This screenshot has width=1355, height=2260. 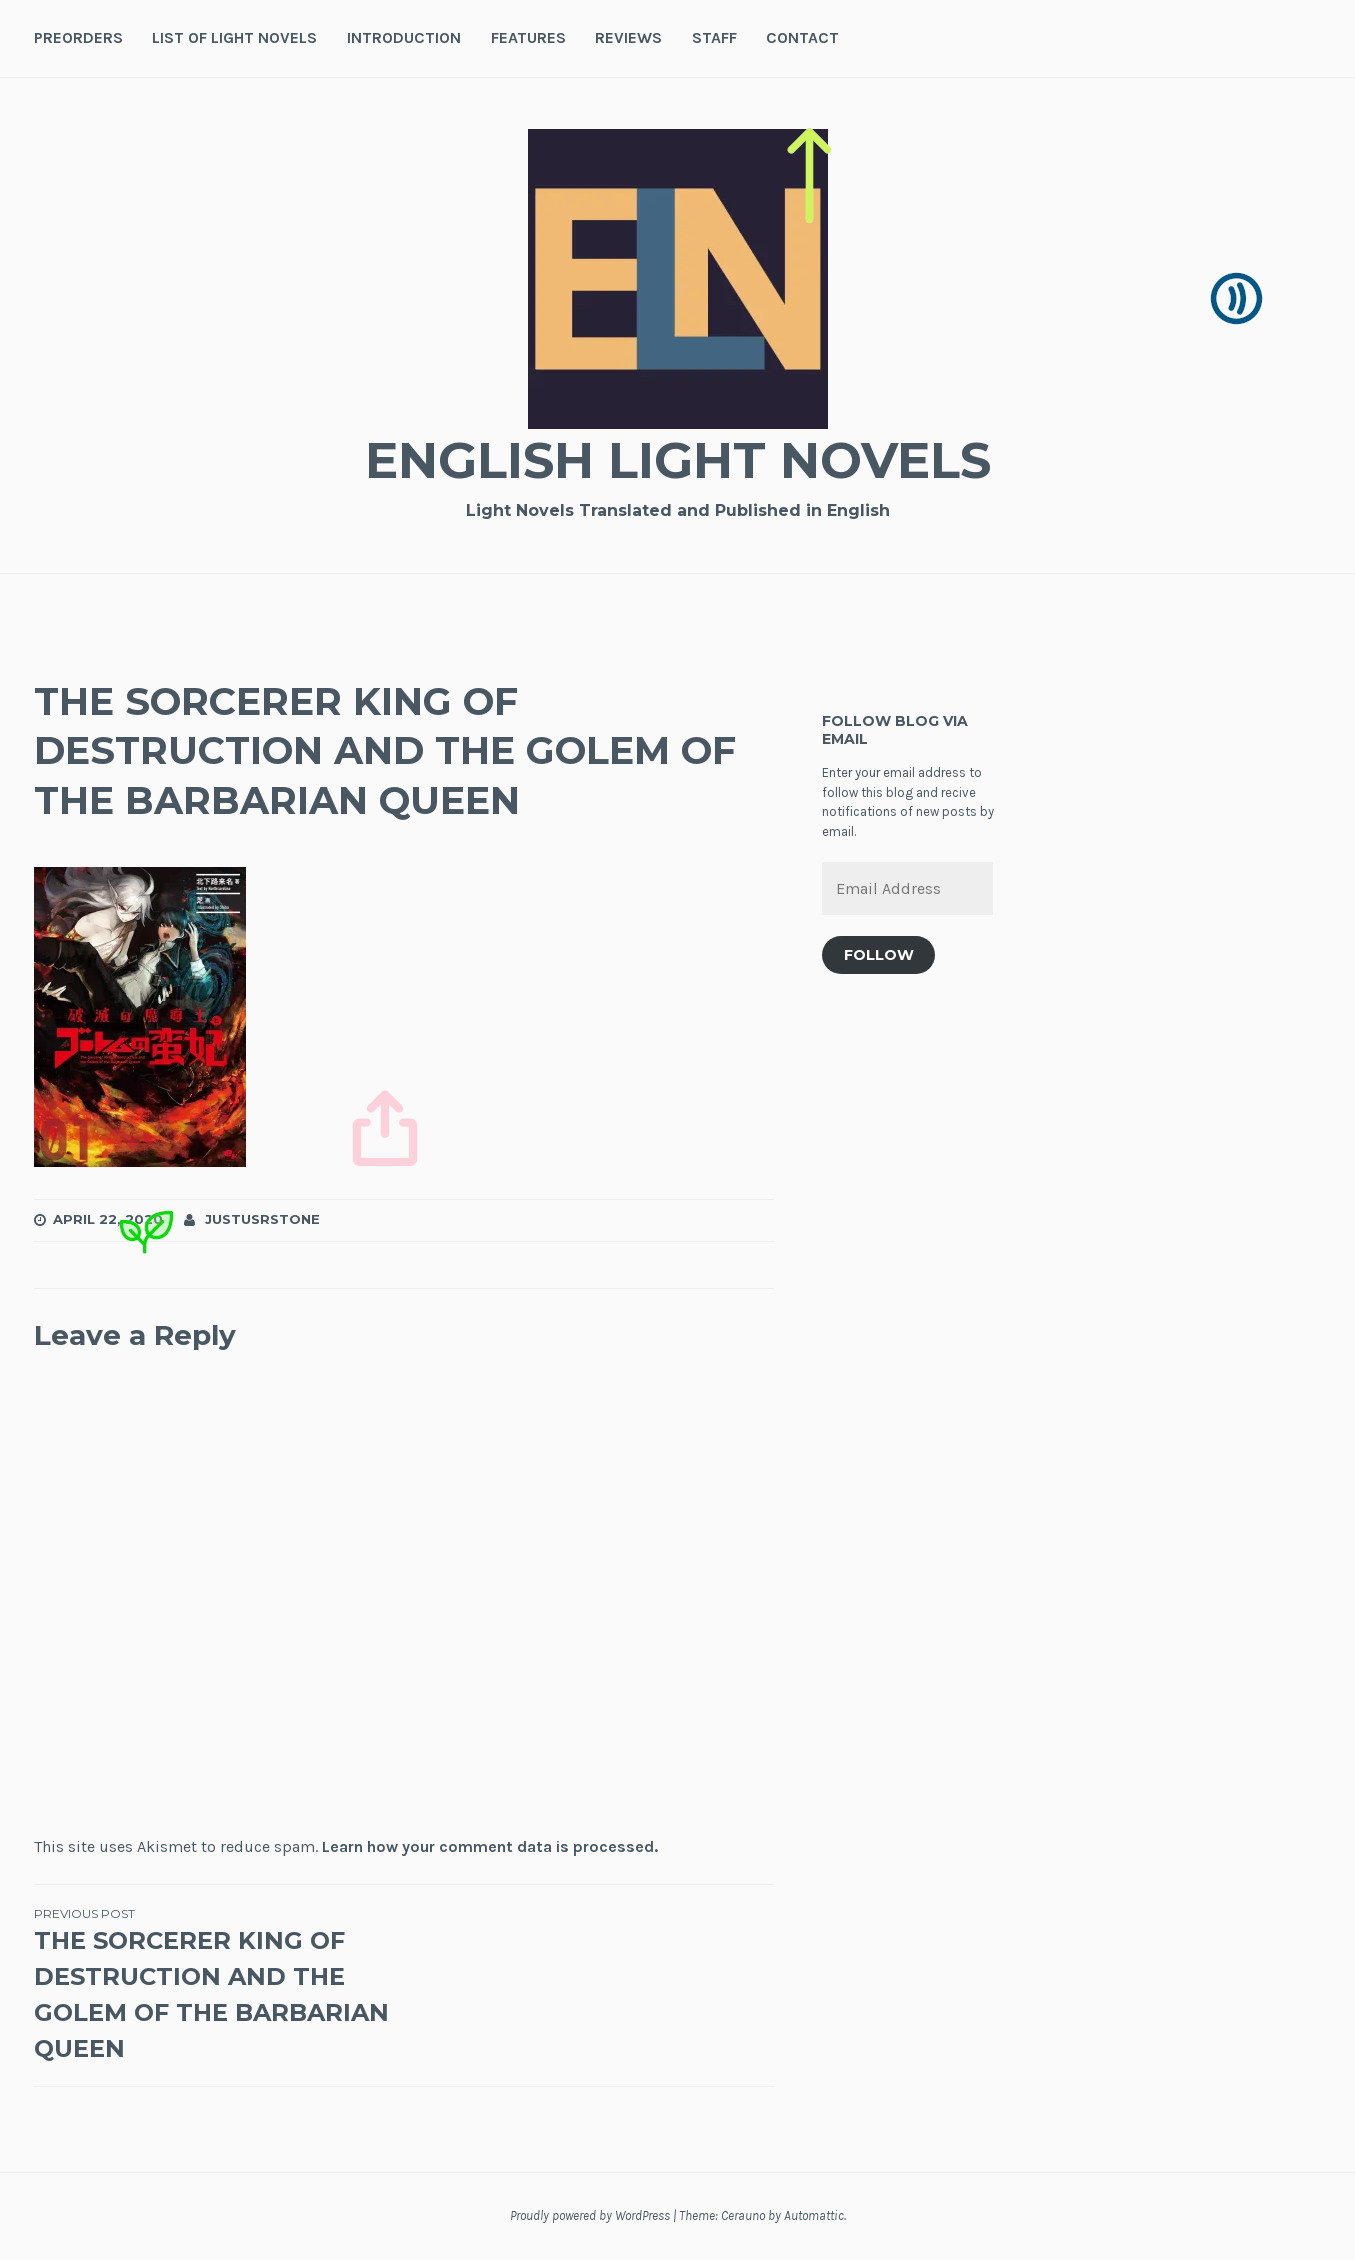 What do you see at coordinates (385, 1131) in the screenshot?
I see `export or share content to another app` at bounding box center [385, 1131].